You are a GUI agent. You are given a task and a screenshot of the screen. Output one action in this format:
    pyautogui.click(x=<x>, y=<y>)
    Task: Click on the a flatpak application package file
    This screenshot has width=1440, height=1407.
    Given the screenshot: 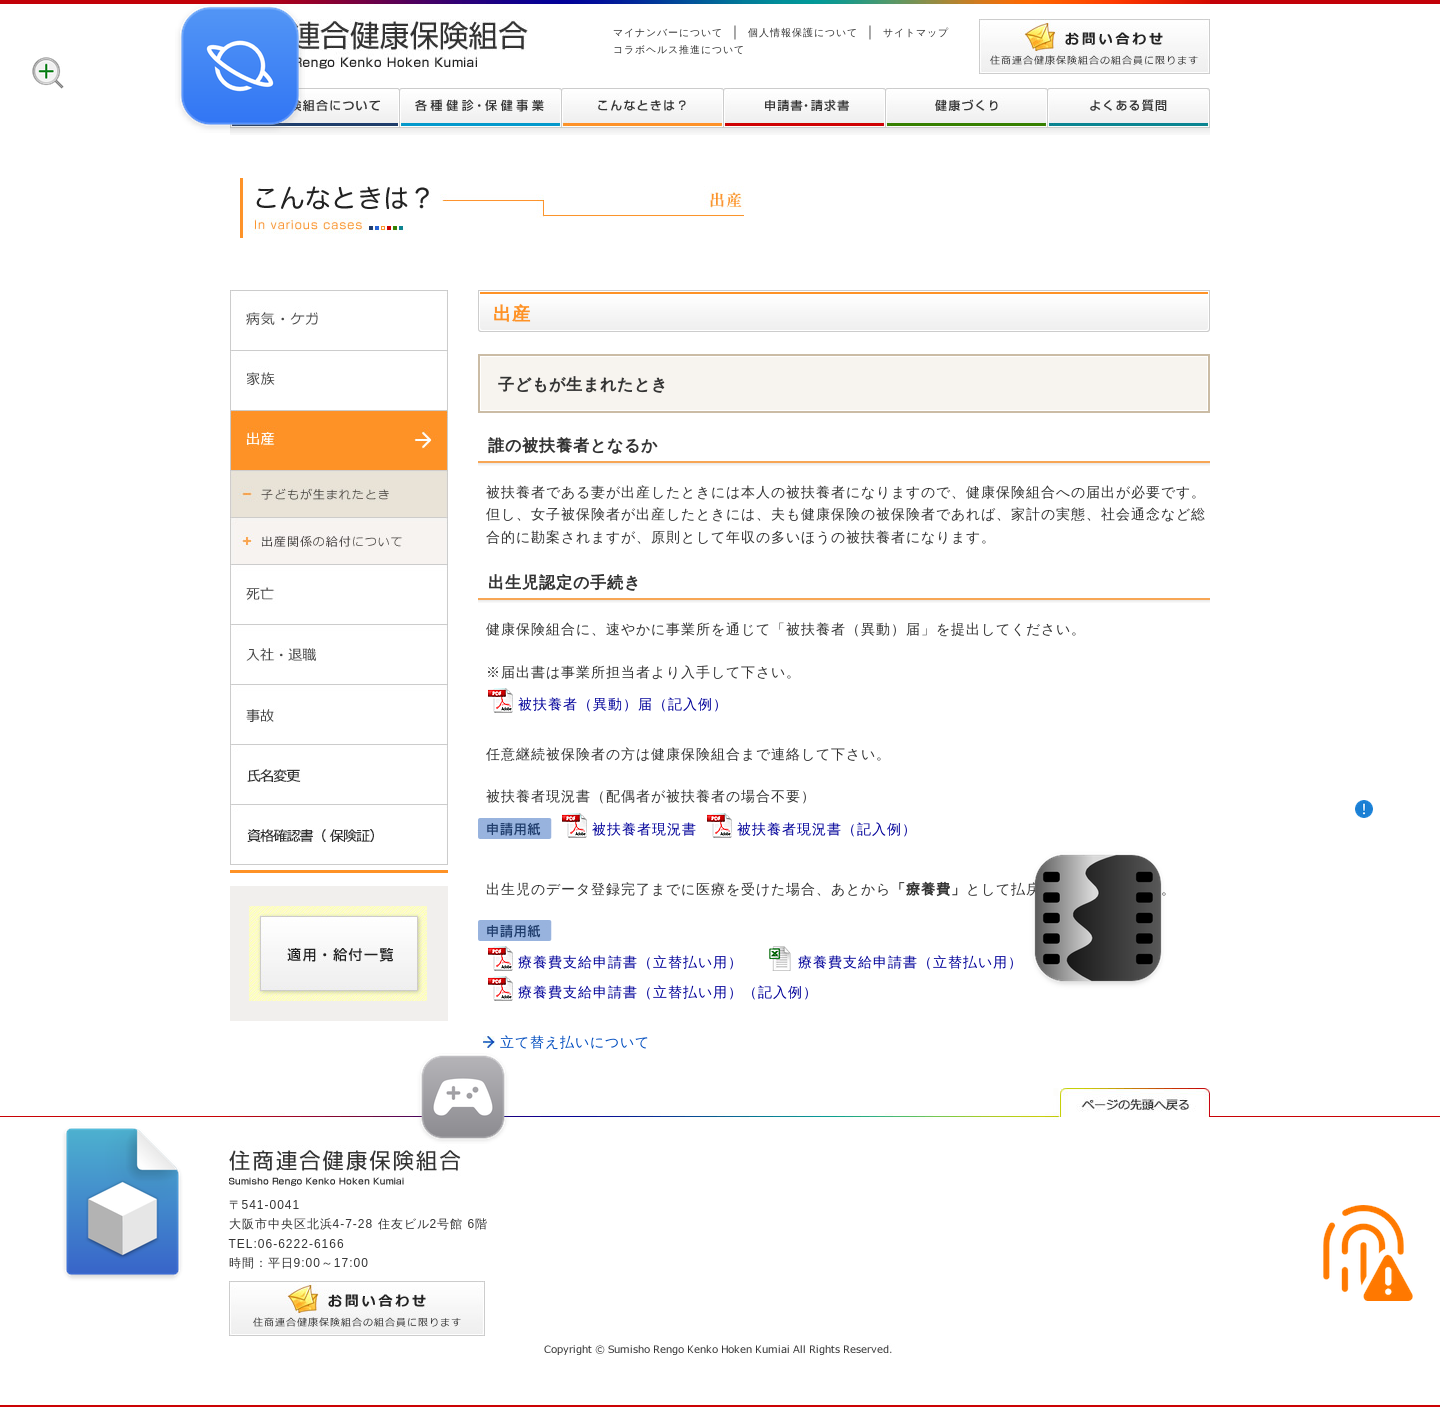 What is the action you would take?
    pyautogui.click(x=122, y=1201)
    